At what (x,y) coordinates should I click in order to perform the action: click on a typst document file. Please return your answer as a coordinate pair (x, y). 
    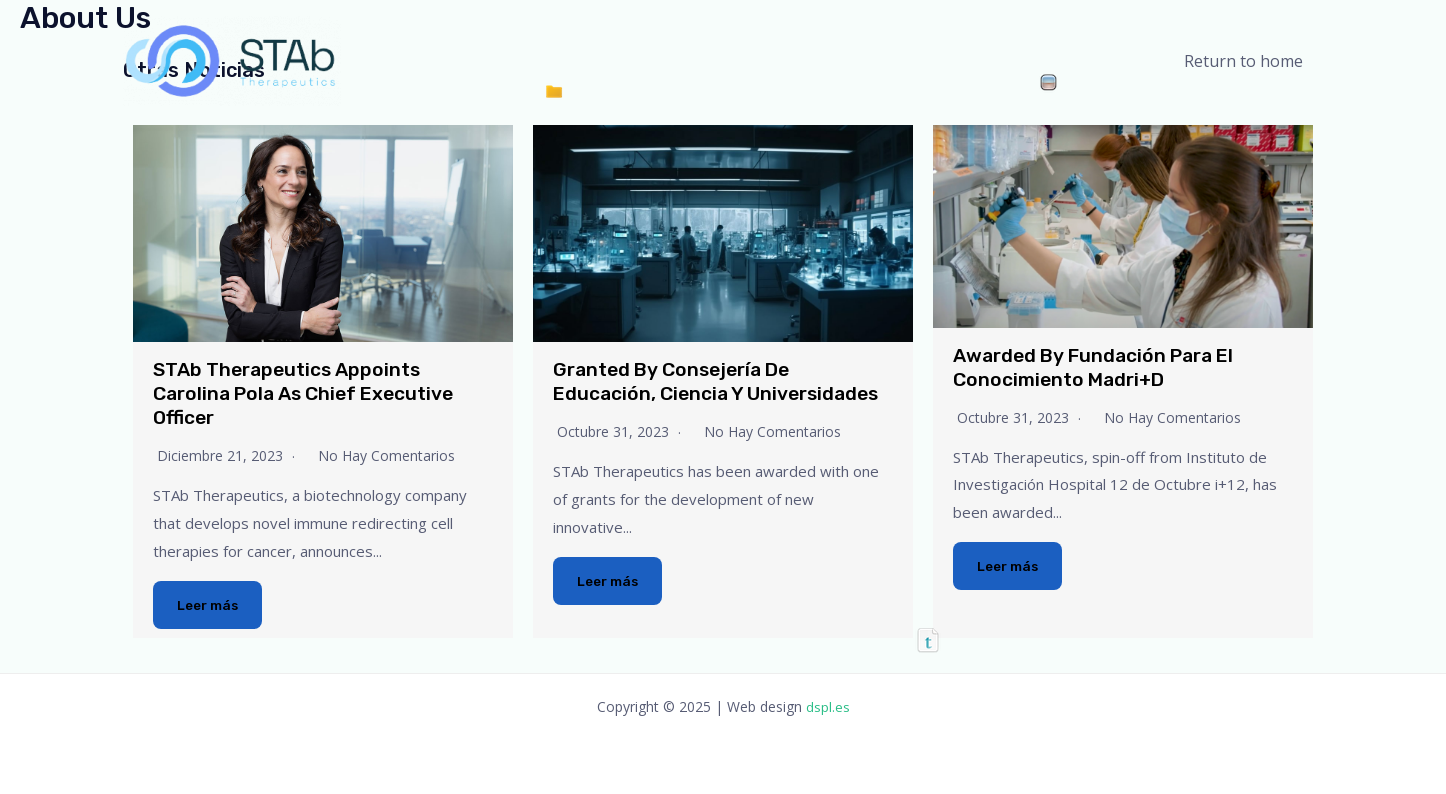
    Looking at the image, I should click on (928, 640).